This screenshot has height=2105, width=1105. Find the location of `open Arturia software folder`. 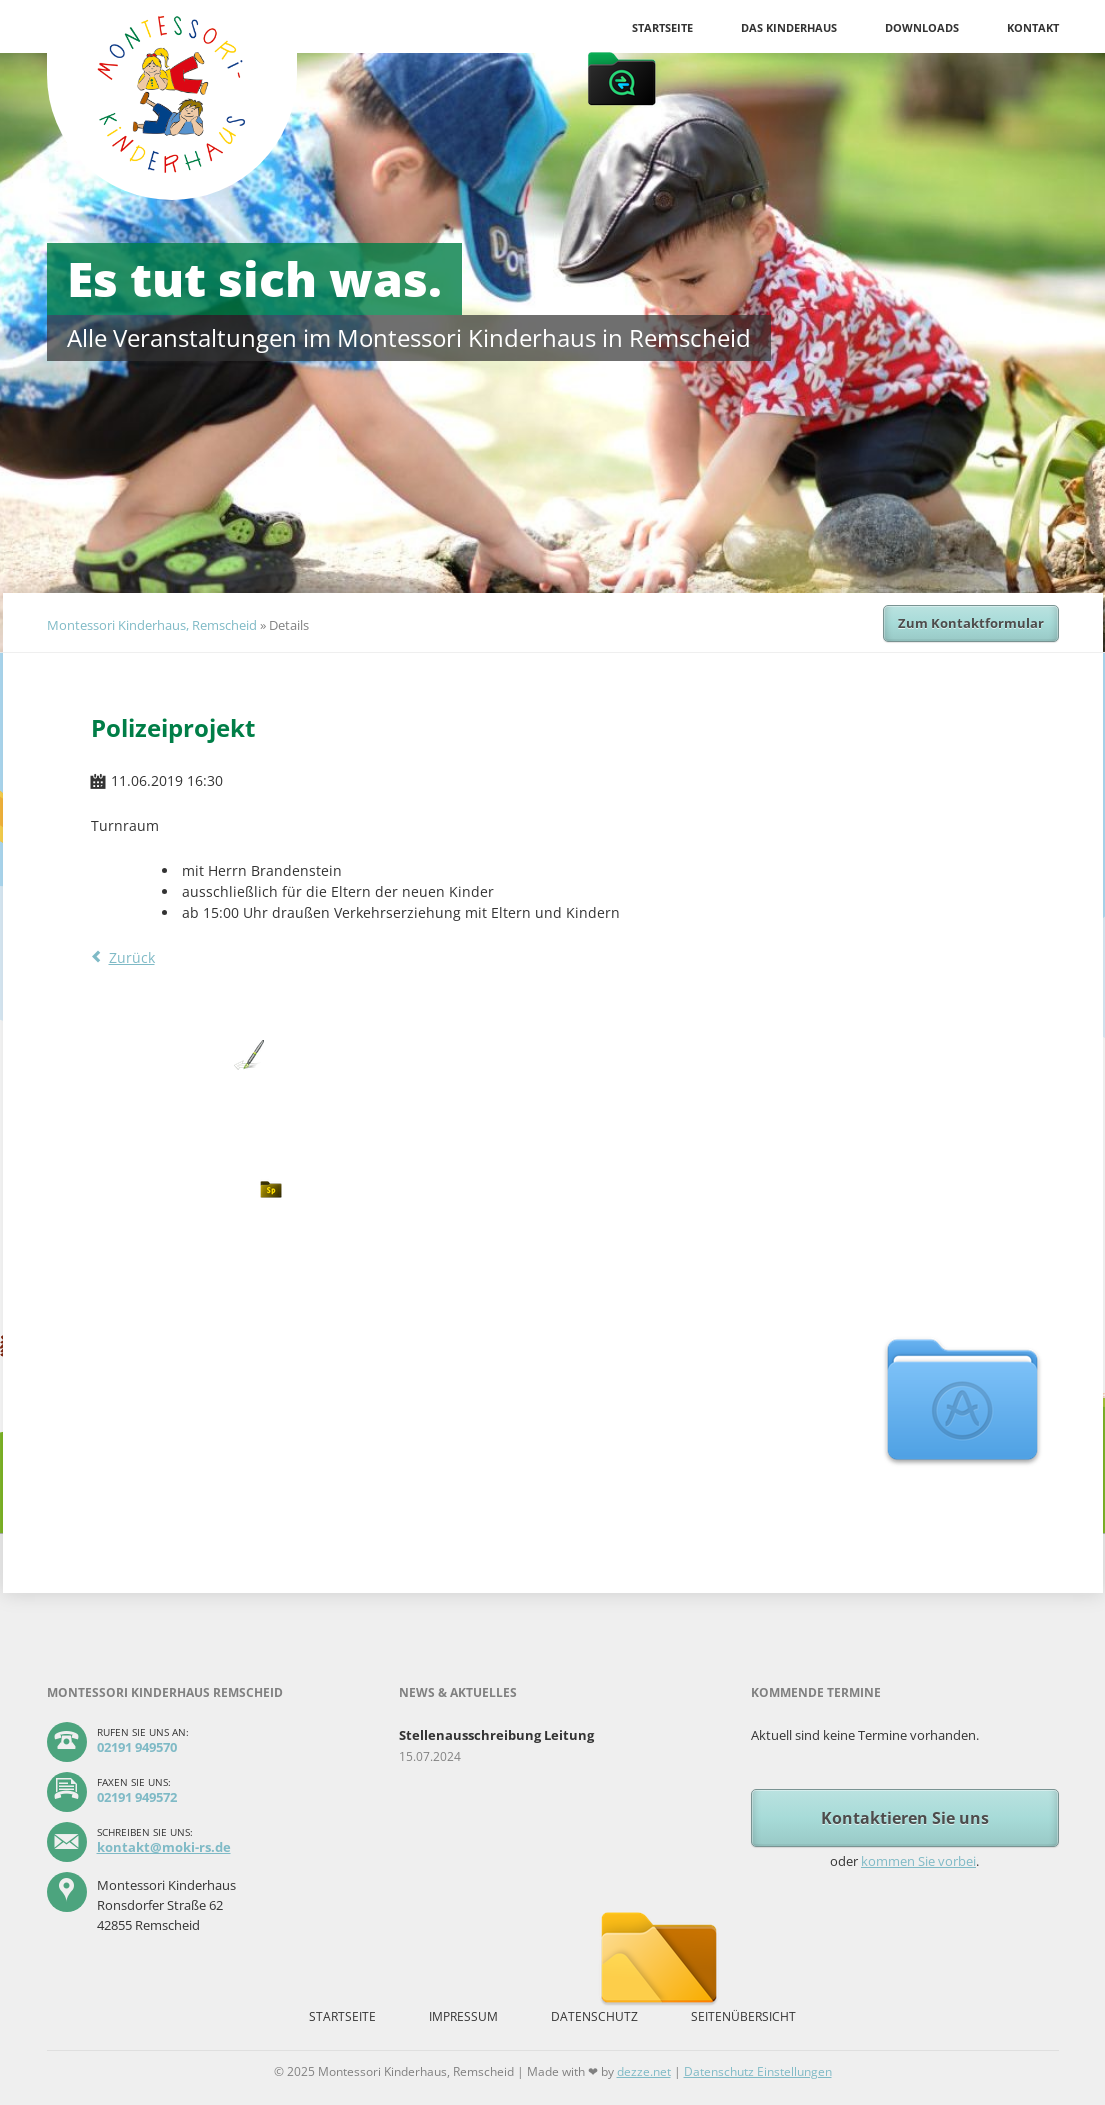

open Arturia software folder is located at coordinates (962, 1399).